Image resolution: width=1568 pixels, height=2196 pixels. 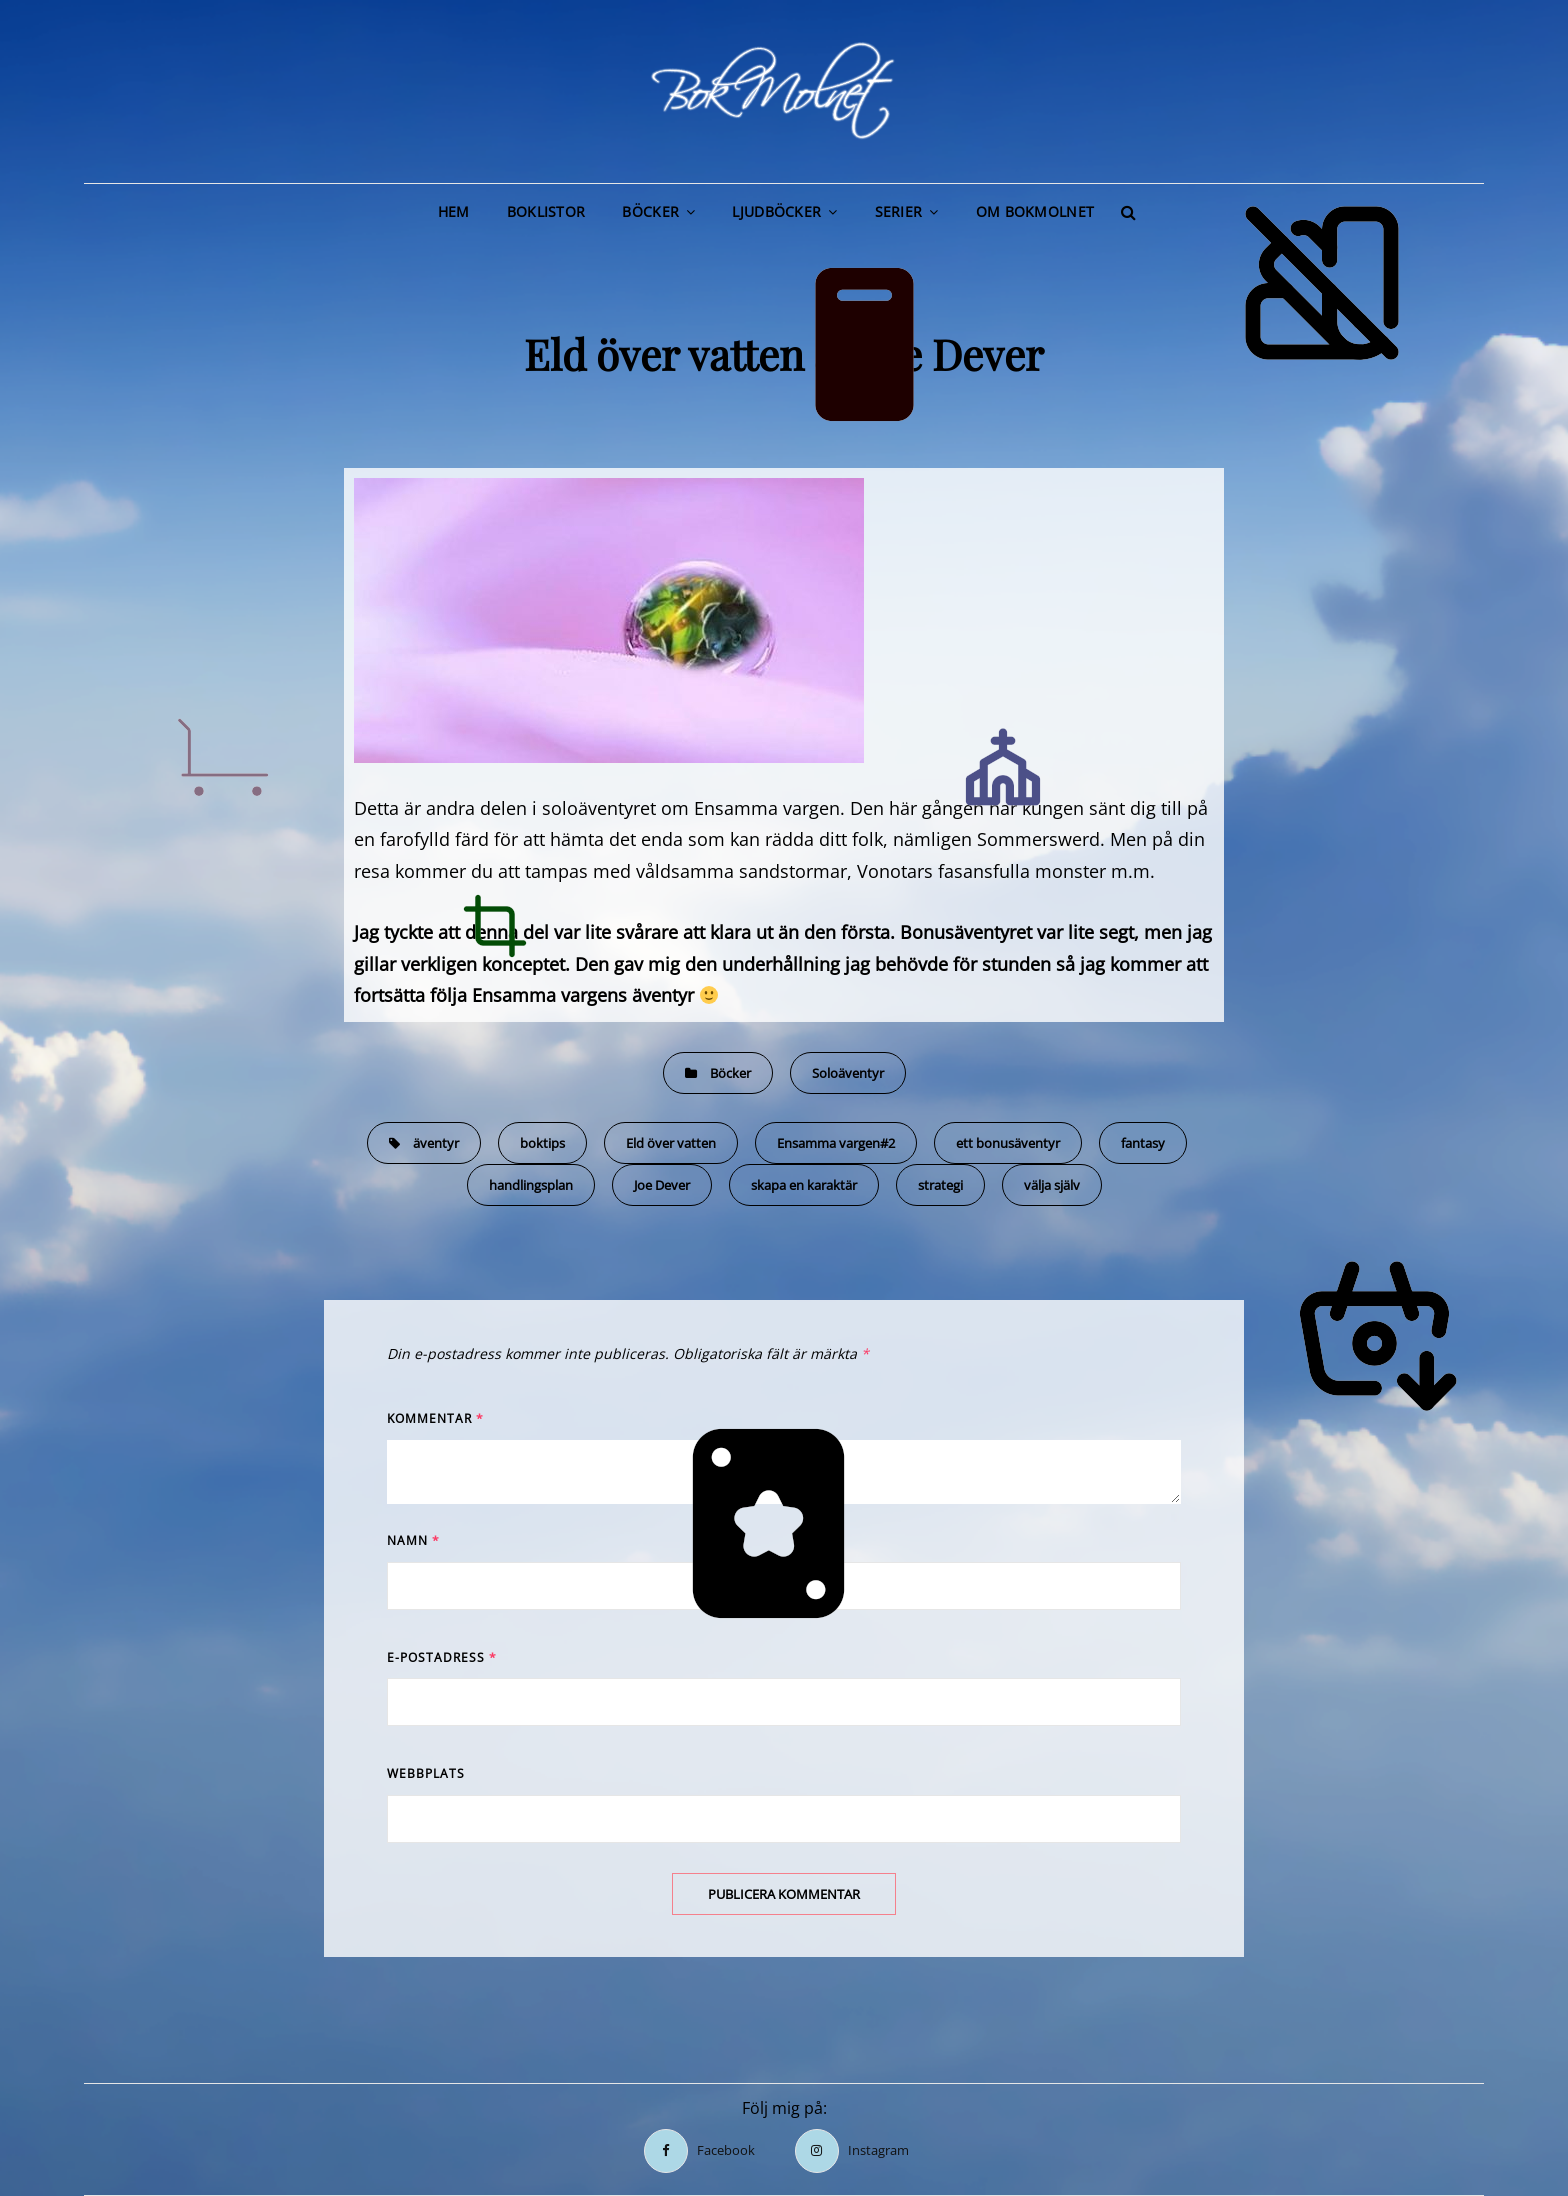 I want to click on view shopping cart, so click(x=221, y=752).